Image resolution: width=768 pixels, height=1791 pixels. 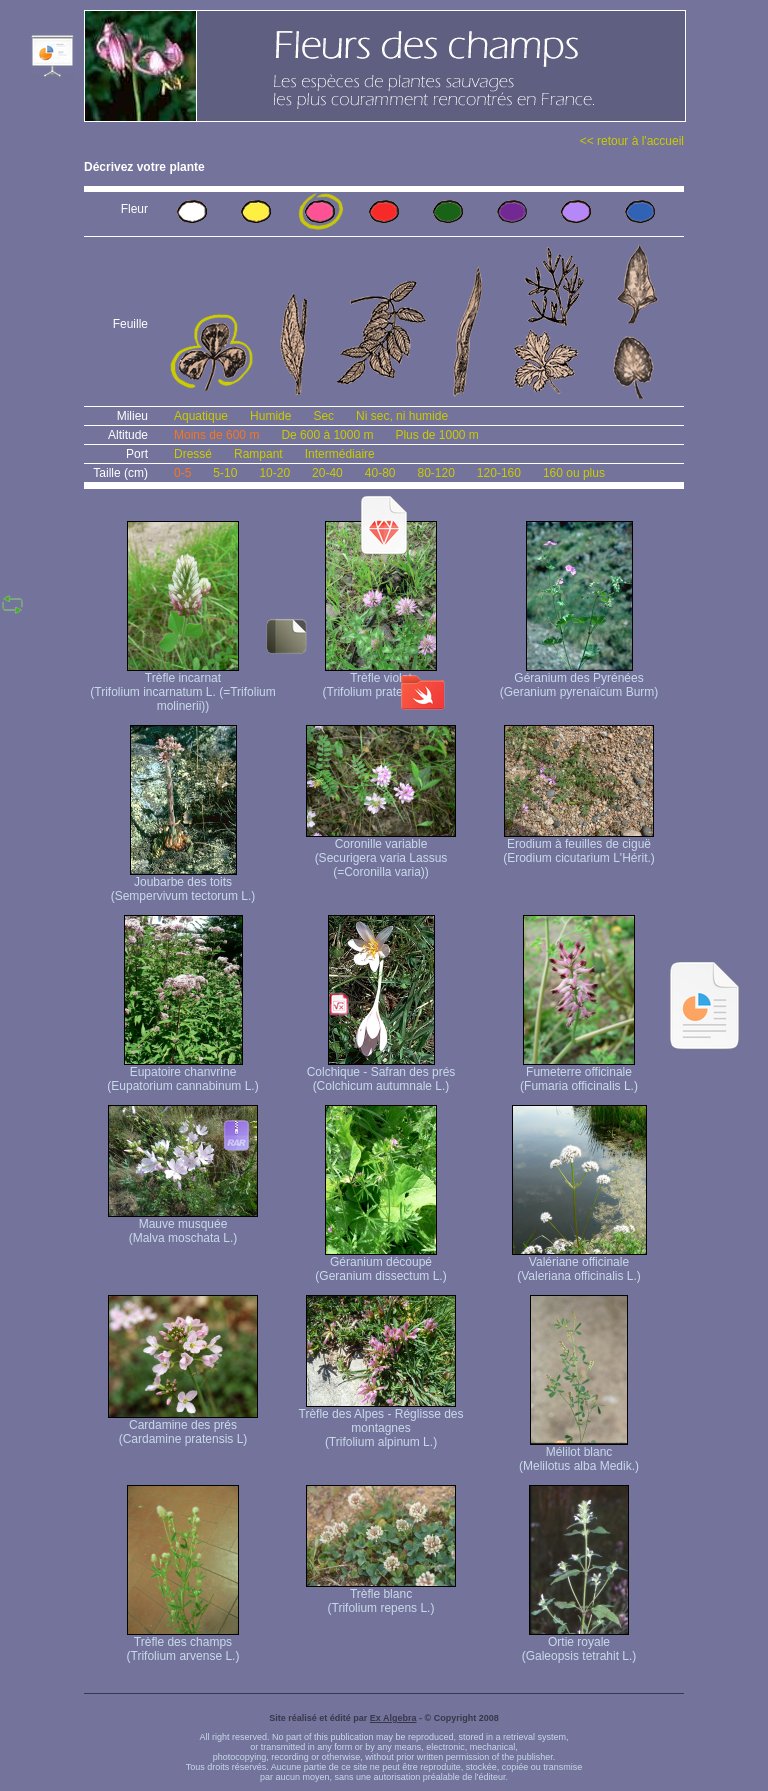 I want to click on open a presentation file, so click(x=52, y=55).